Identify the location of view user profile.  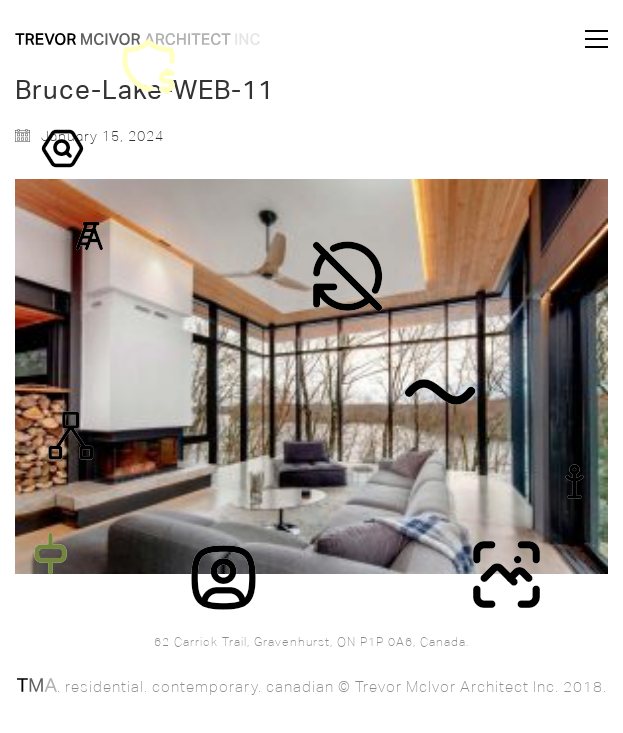
(223, 577).